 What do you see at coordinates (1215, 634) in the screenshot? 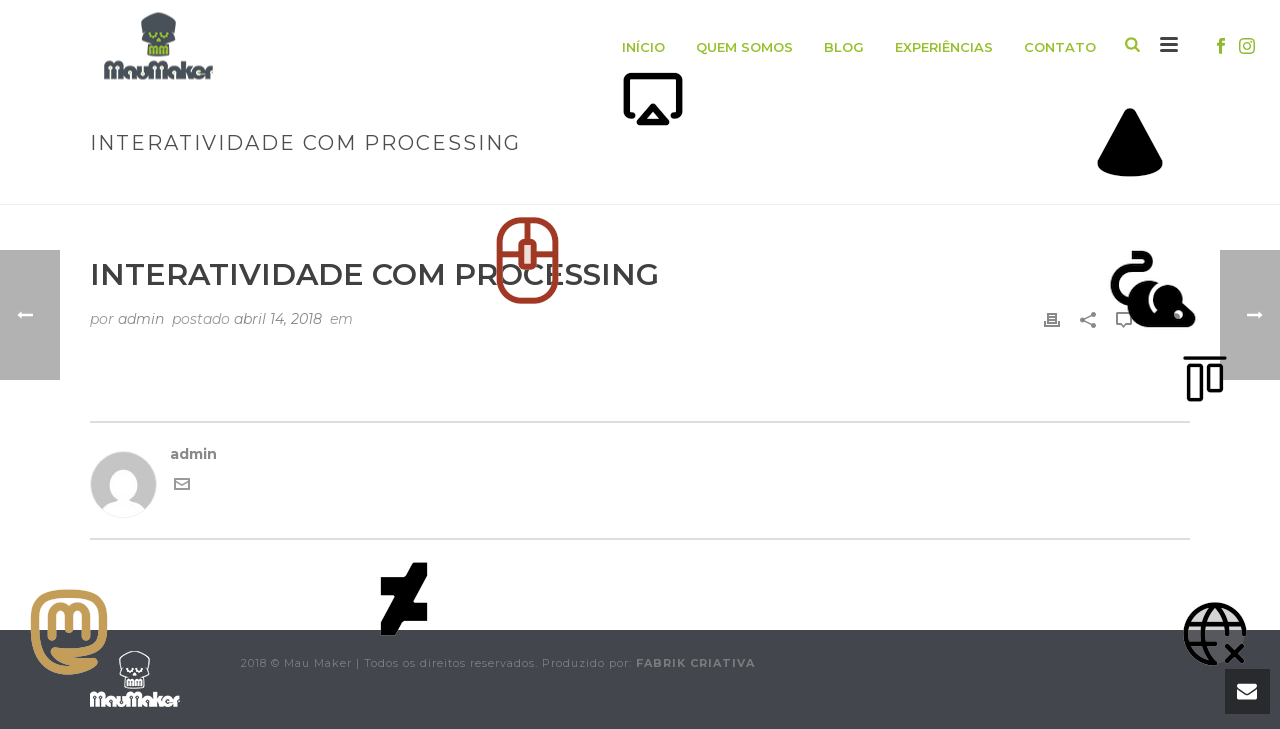
I see `disable internet or web access` at bounding box center [1215, 634].